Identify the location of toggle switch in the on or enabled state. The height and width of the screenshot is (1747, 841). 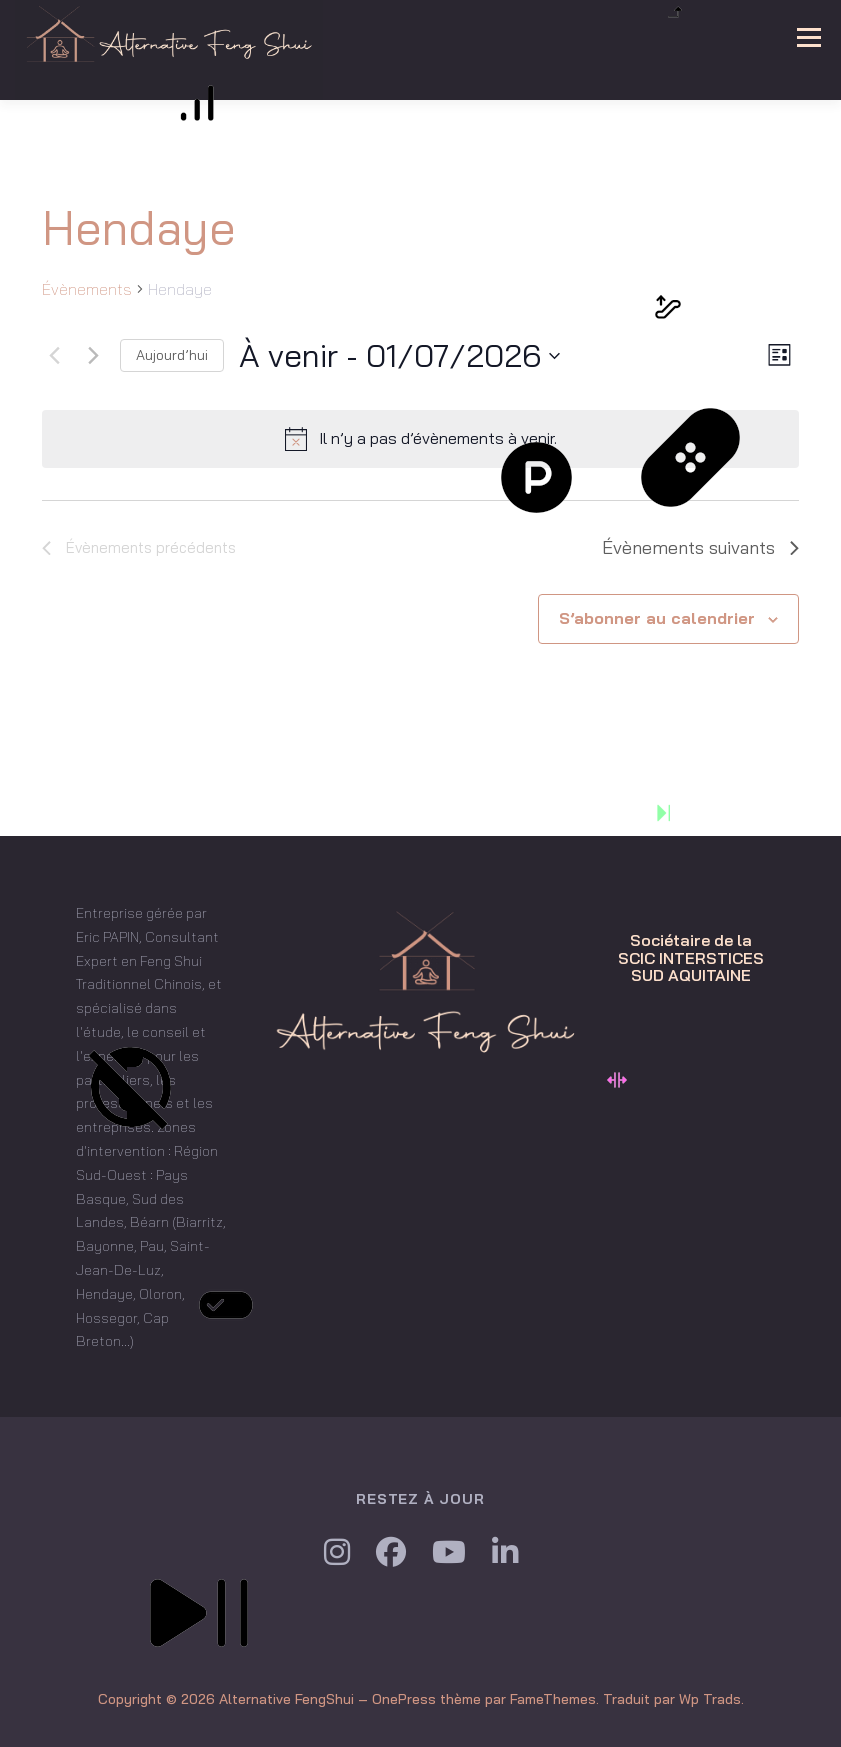
(226, 1305).